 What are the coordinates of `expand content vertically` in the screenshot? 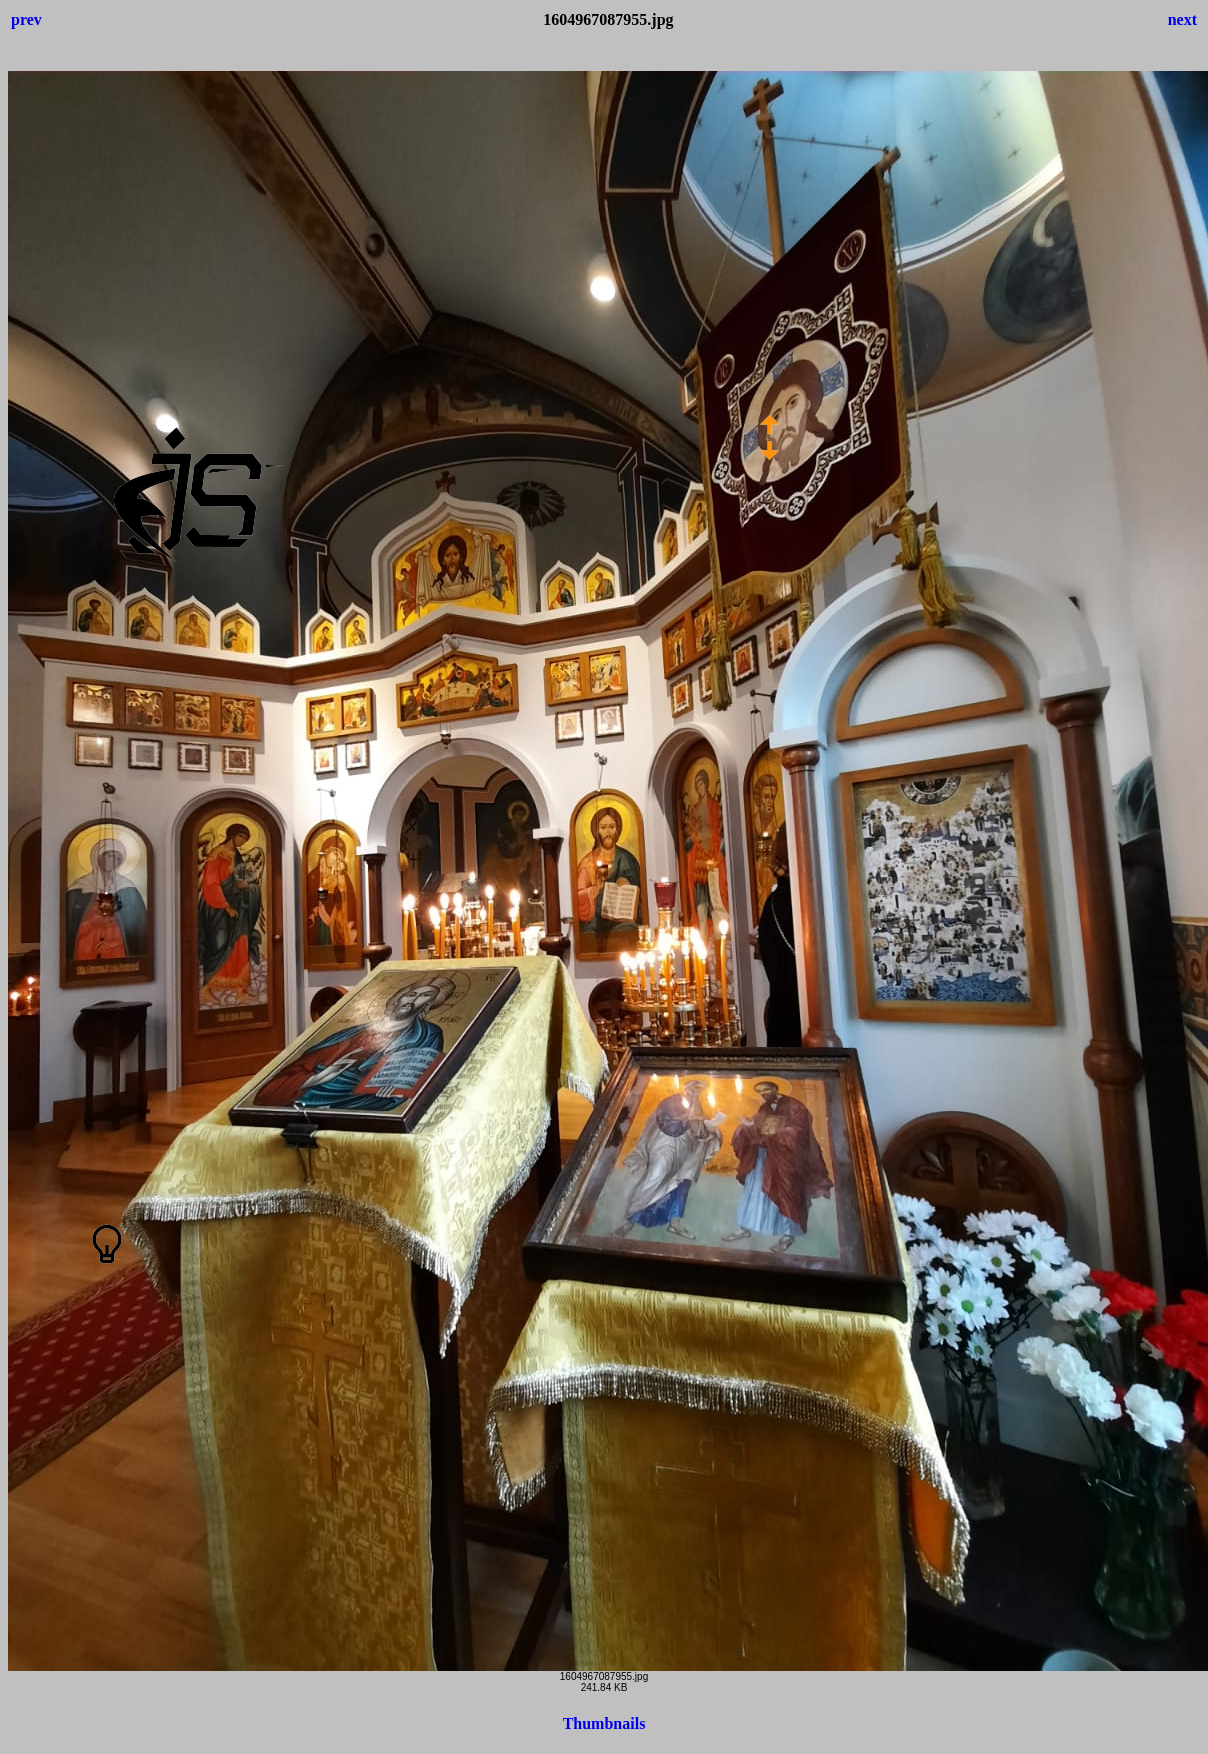 It's located at (769, 437).